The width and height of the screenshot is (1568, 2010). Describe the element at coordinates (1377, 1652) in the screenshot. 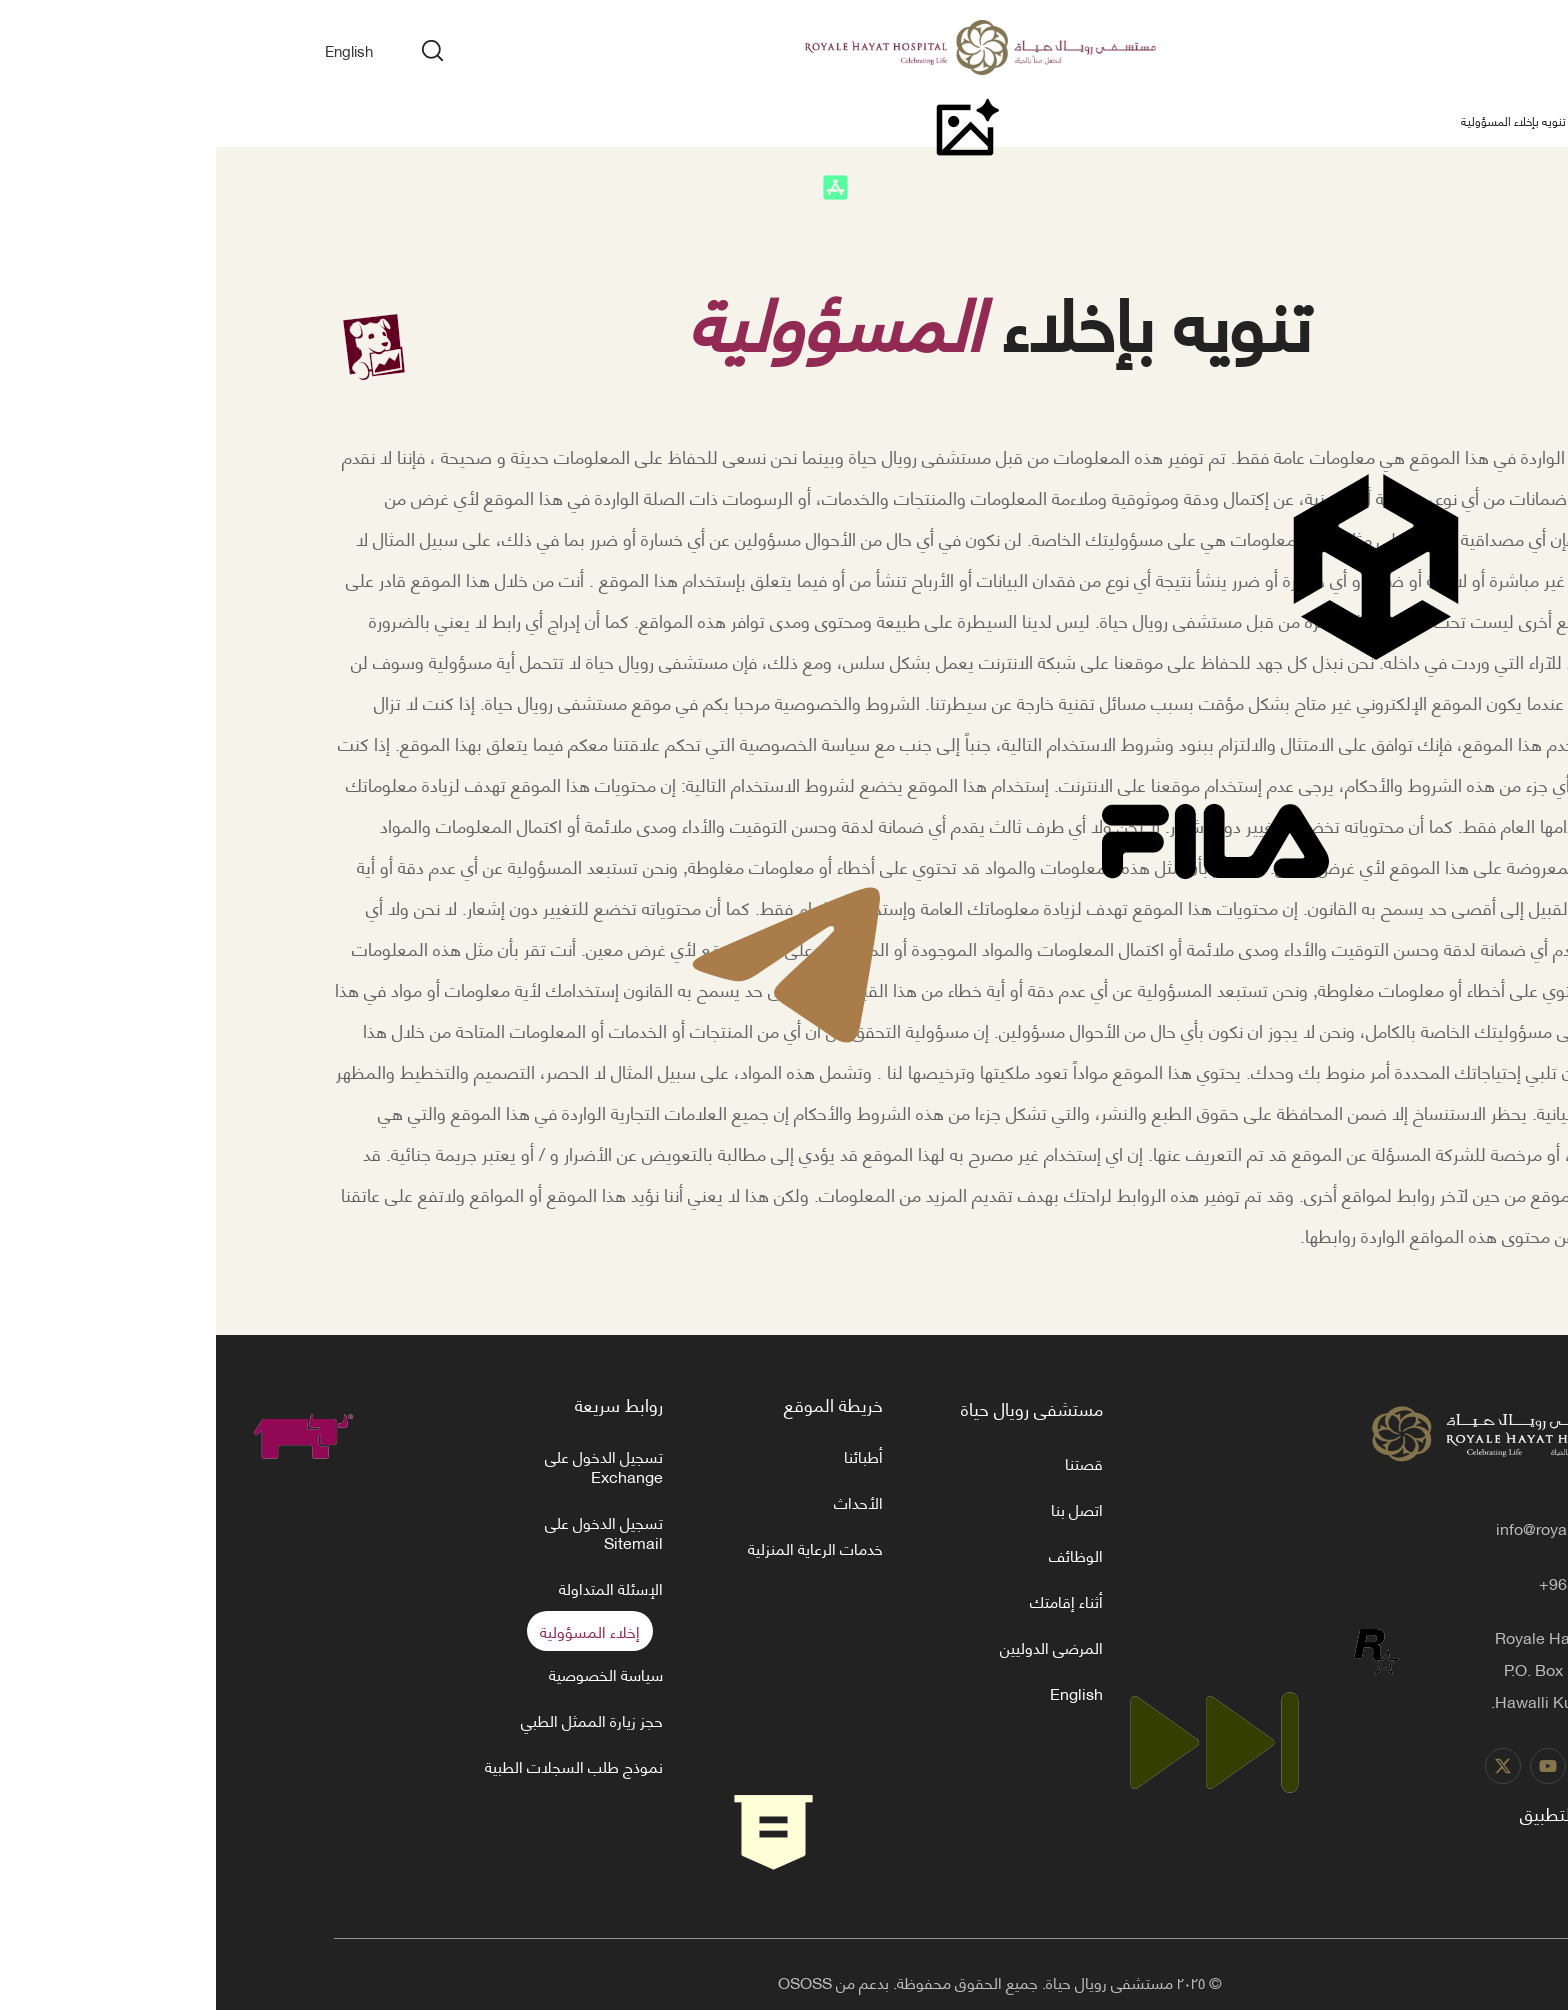

I see `Rockstar Games company logo` at that location.